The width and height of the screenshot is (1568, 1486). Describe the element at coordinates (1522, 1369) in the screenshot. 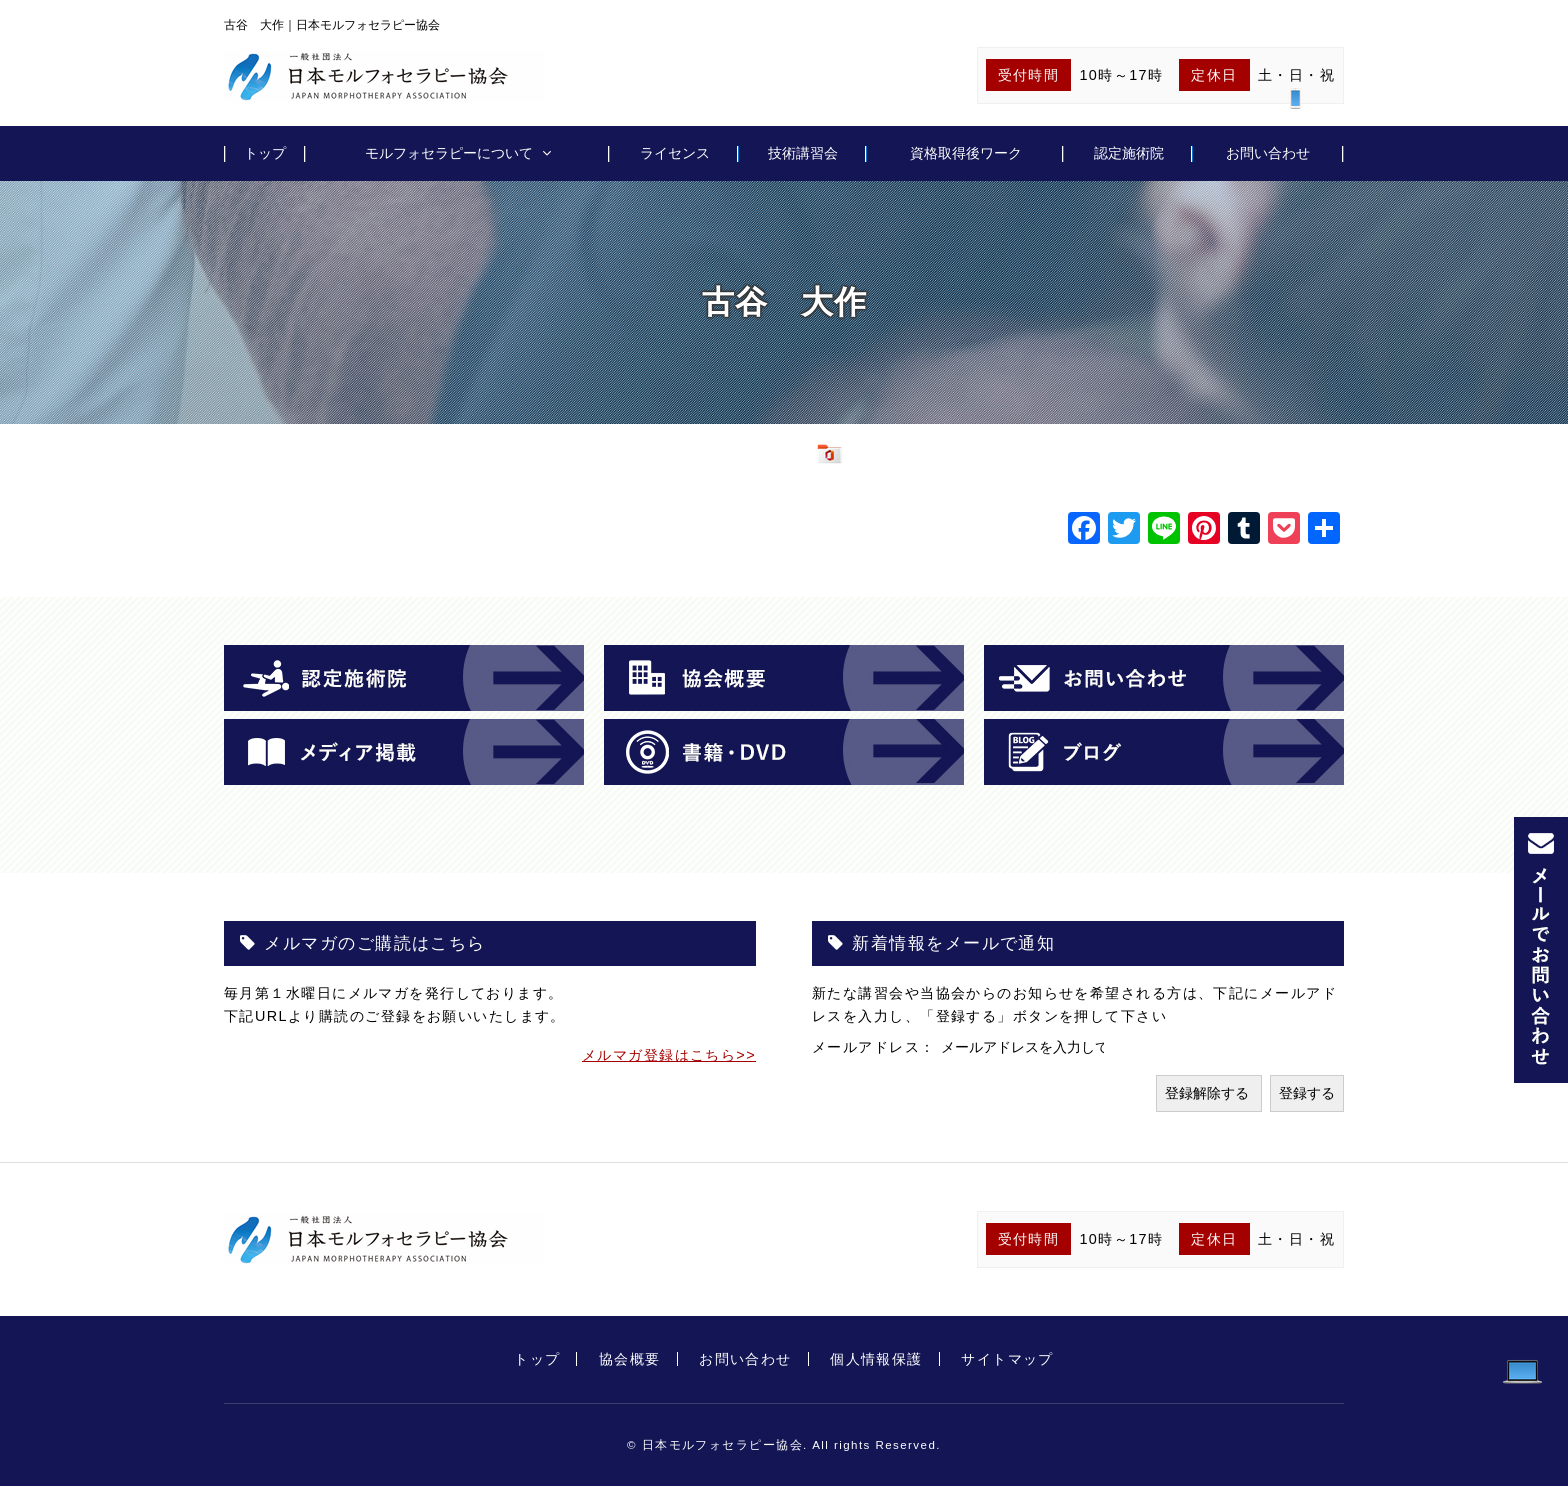

I see `represents this macbook pro device in system settings` at that location.